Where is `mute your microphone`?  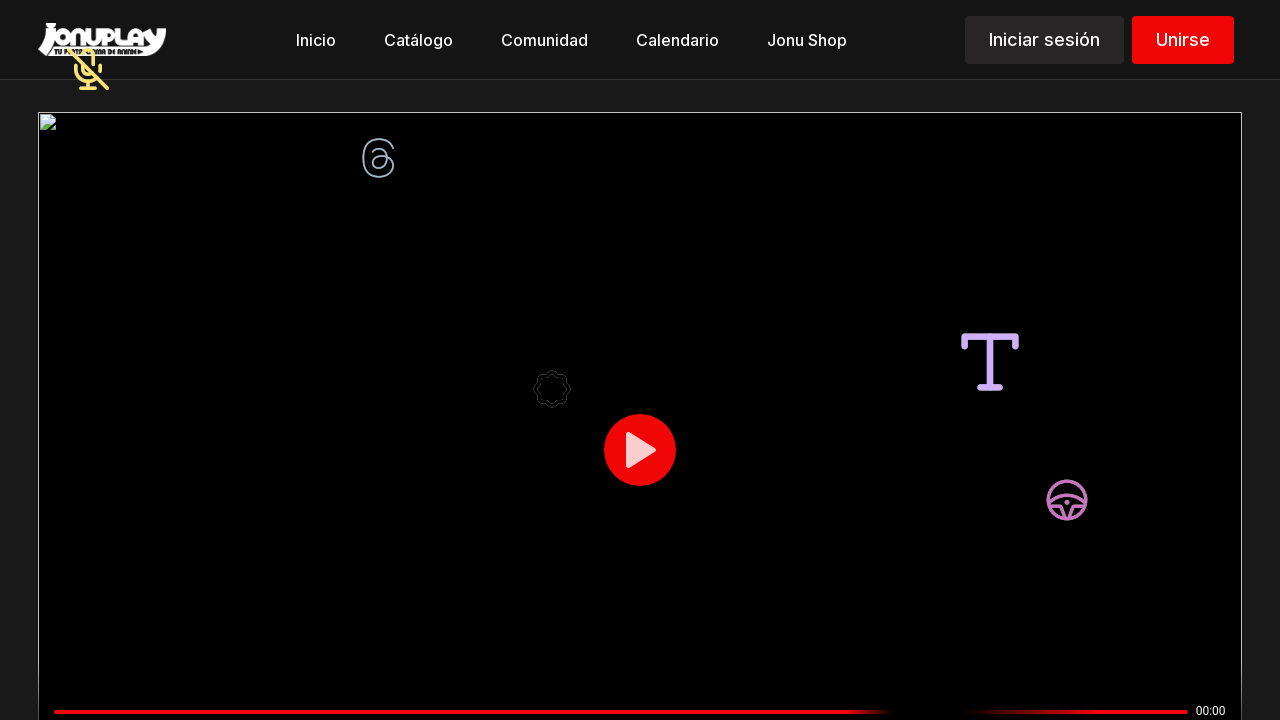 mute your microphone is located at coordinates (88, 69).